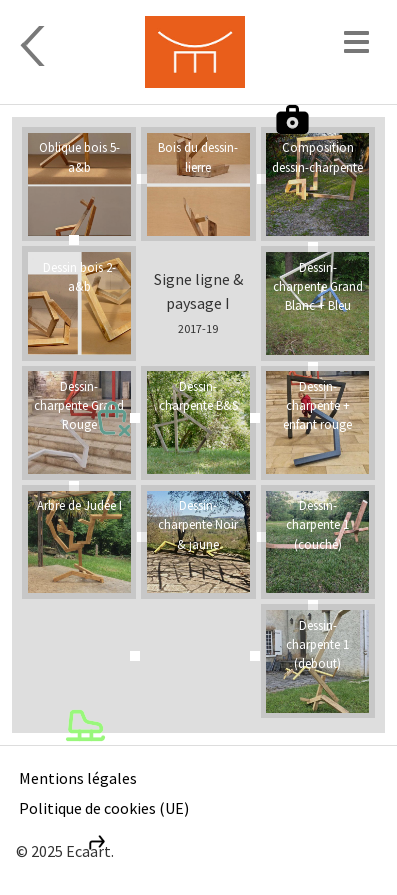 The height and width of the screenshot is (895, 397). I want to click on remove item from shopping bag, so click(112, 418).